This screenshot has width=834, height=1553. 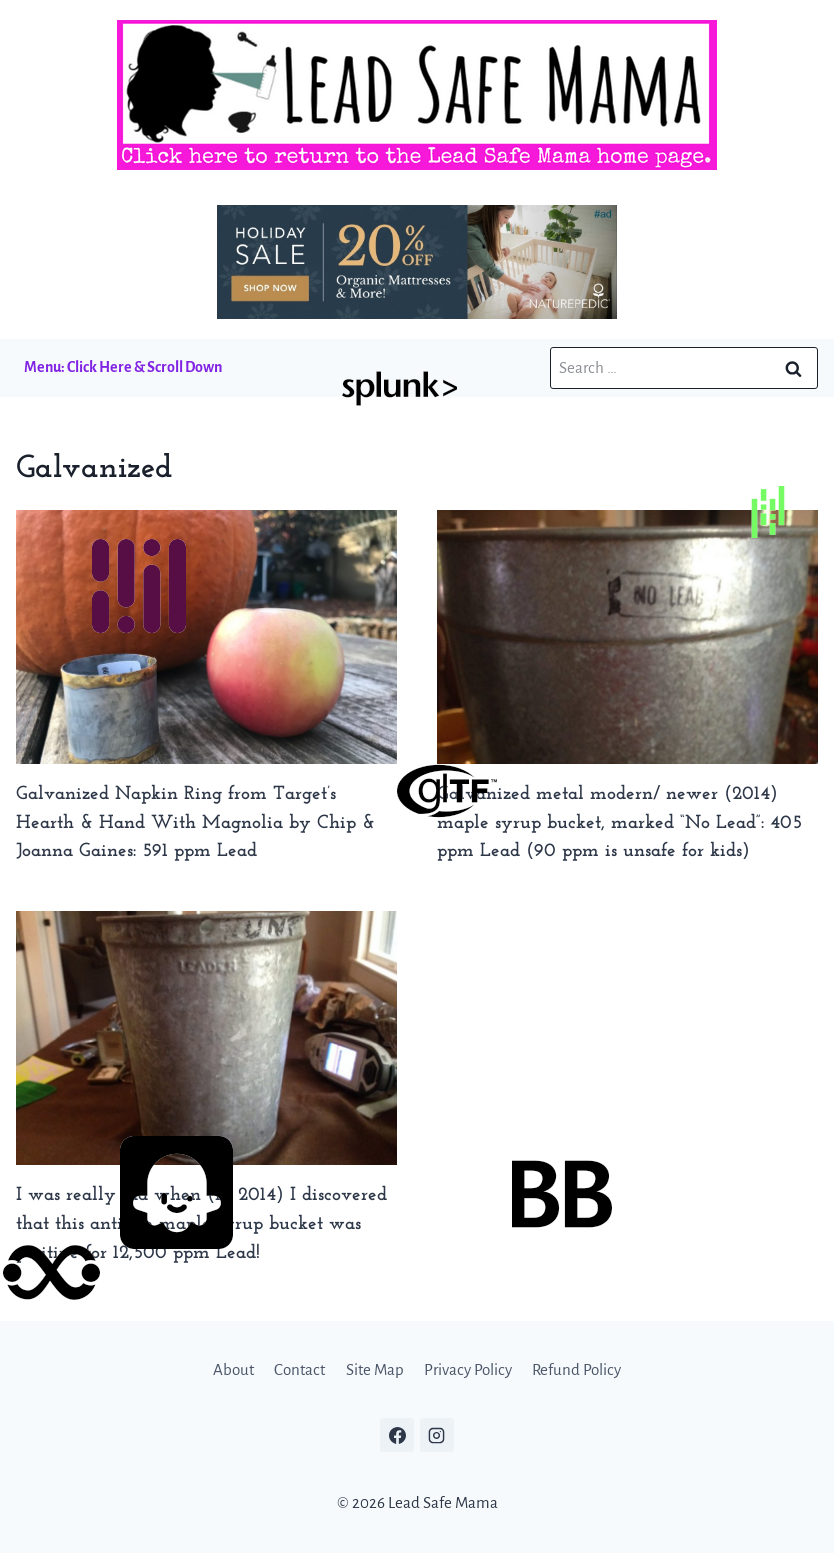 What do you see at coordinates (562, 1194) in the screenshot?
I see `open the BookBub app` at bounding box center [562, 1194].